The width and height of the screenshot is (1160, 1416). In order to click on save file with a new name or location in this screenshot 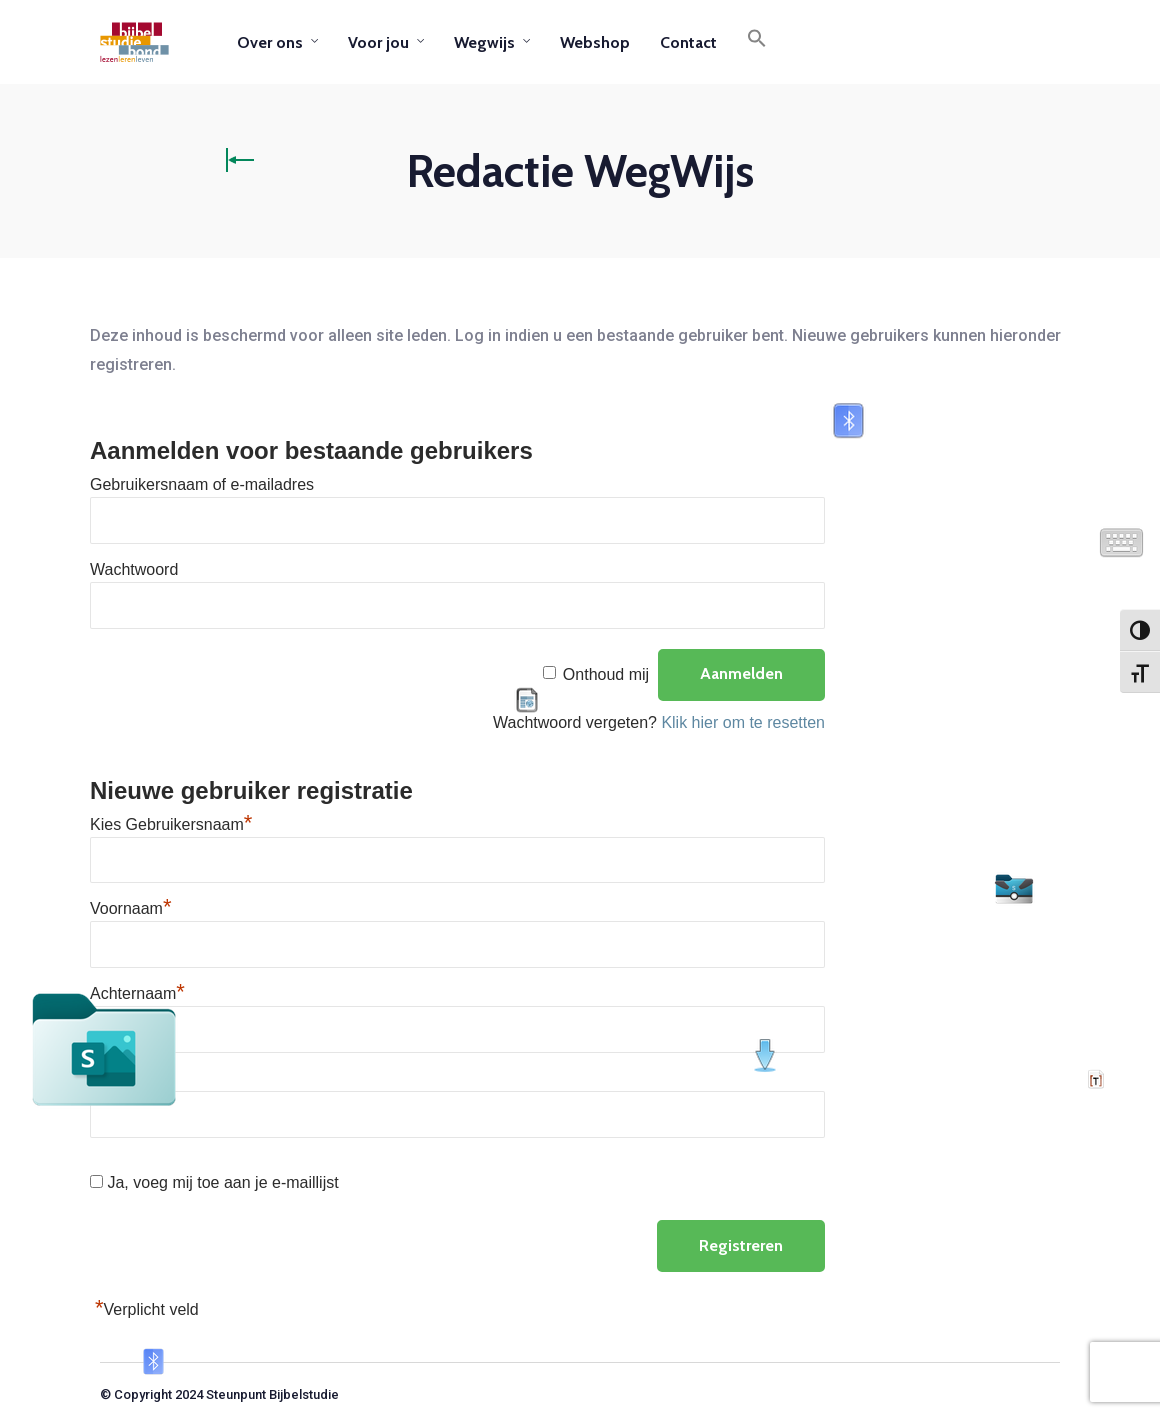, I will do `click(765, 1056)`.